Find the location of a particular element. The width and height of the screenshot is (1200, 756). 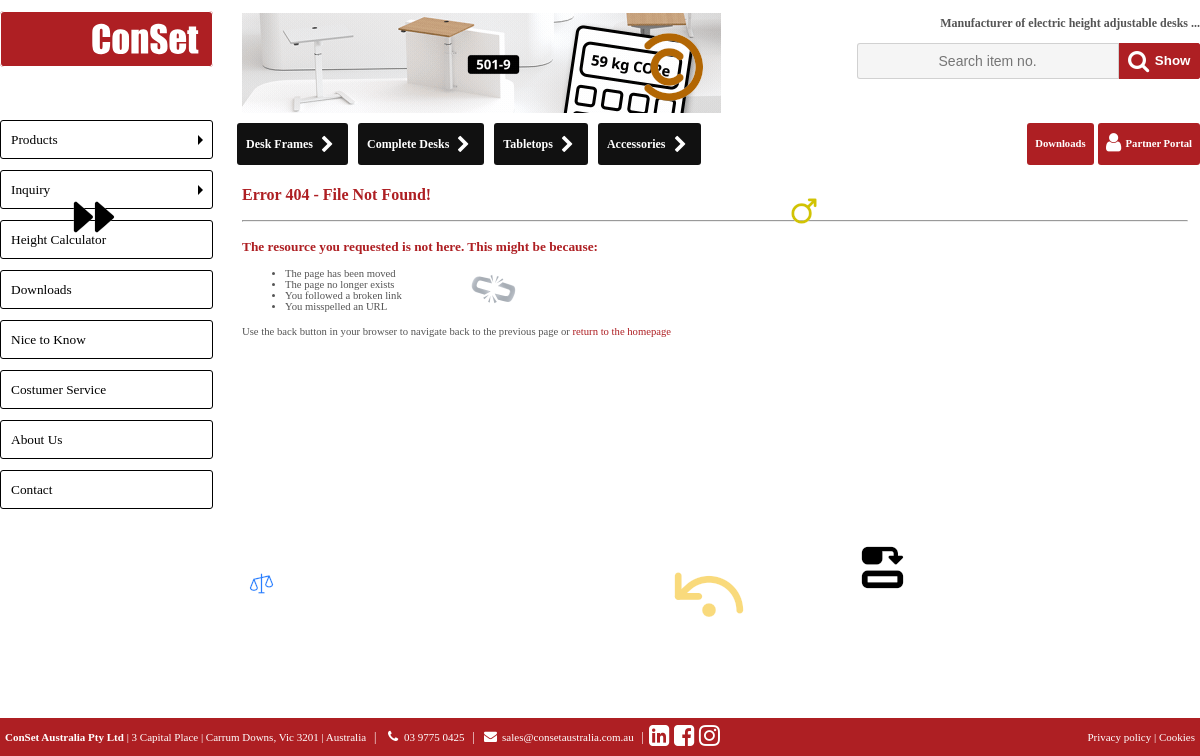

comedy central brand logo is located at coordinates (673, 67).